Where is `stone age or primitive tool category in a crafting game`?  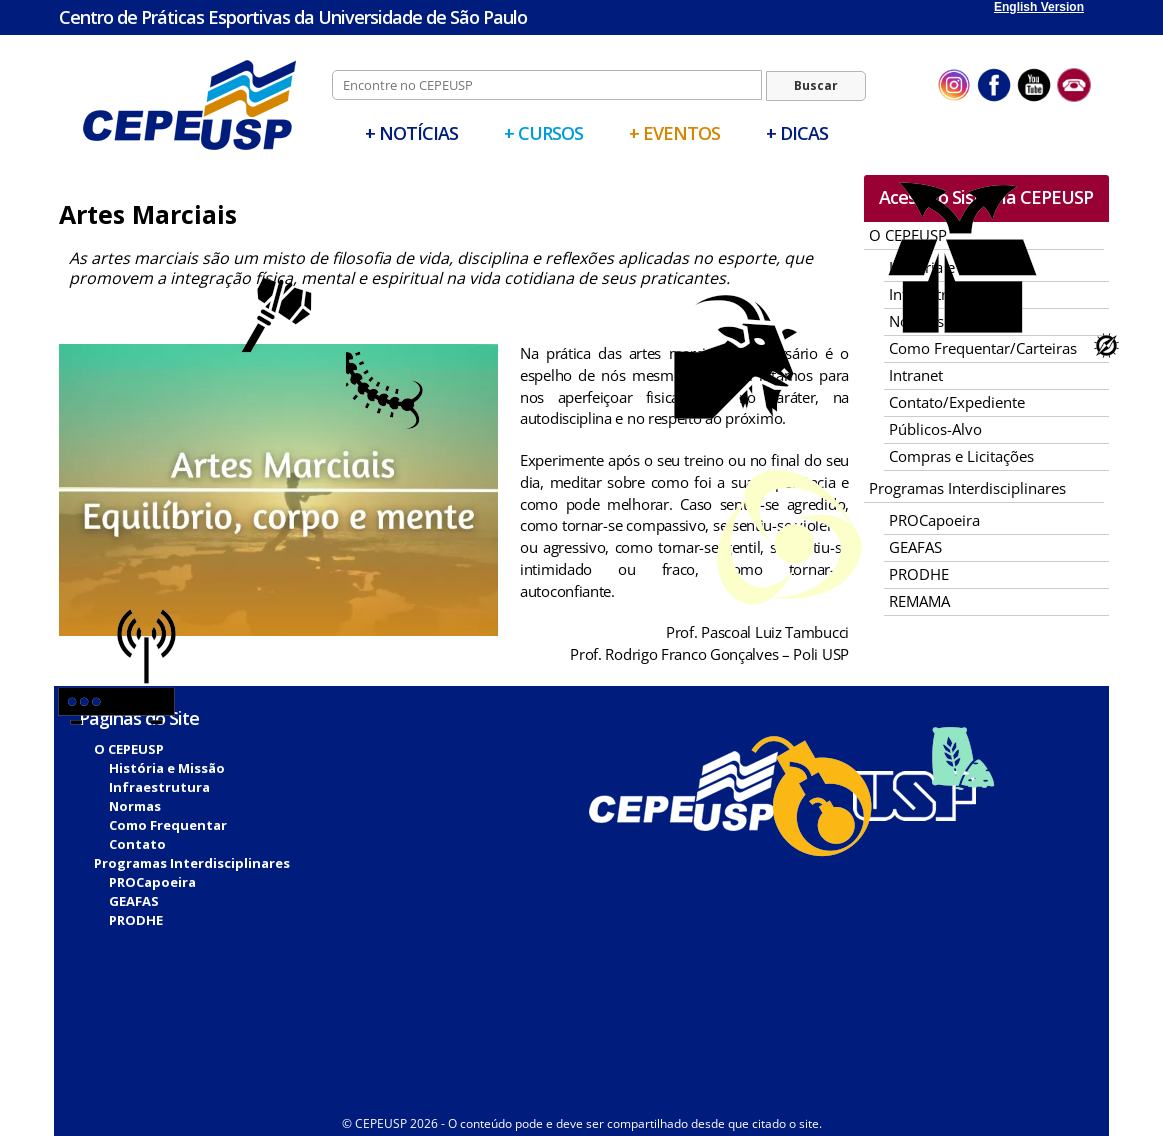
stone age or primitive tool category in a crafting game is located at coordinates (277, 314).